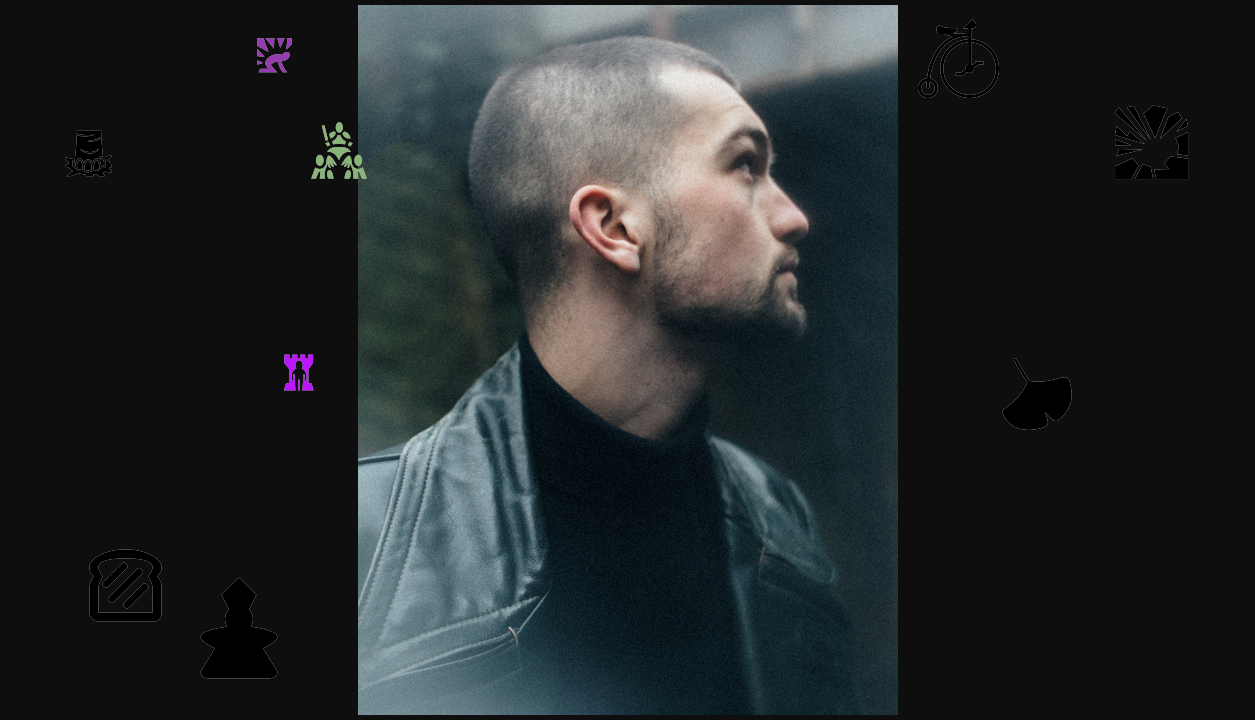 This screenshot has height=720, width=1255. Describe the element at coordinates (958, 57) in the screenshot. I see `vintage or classic cycling mode` at that location.